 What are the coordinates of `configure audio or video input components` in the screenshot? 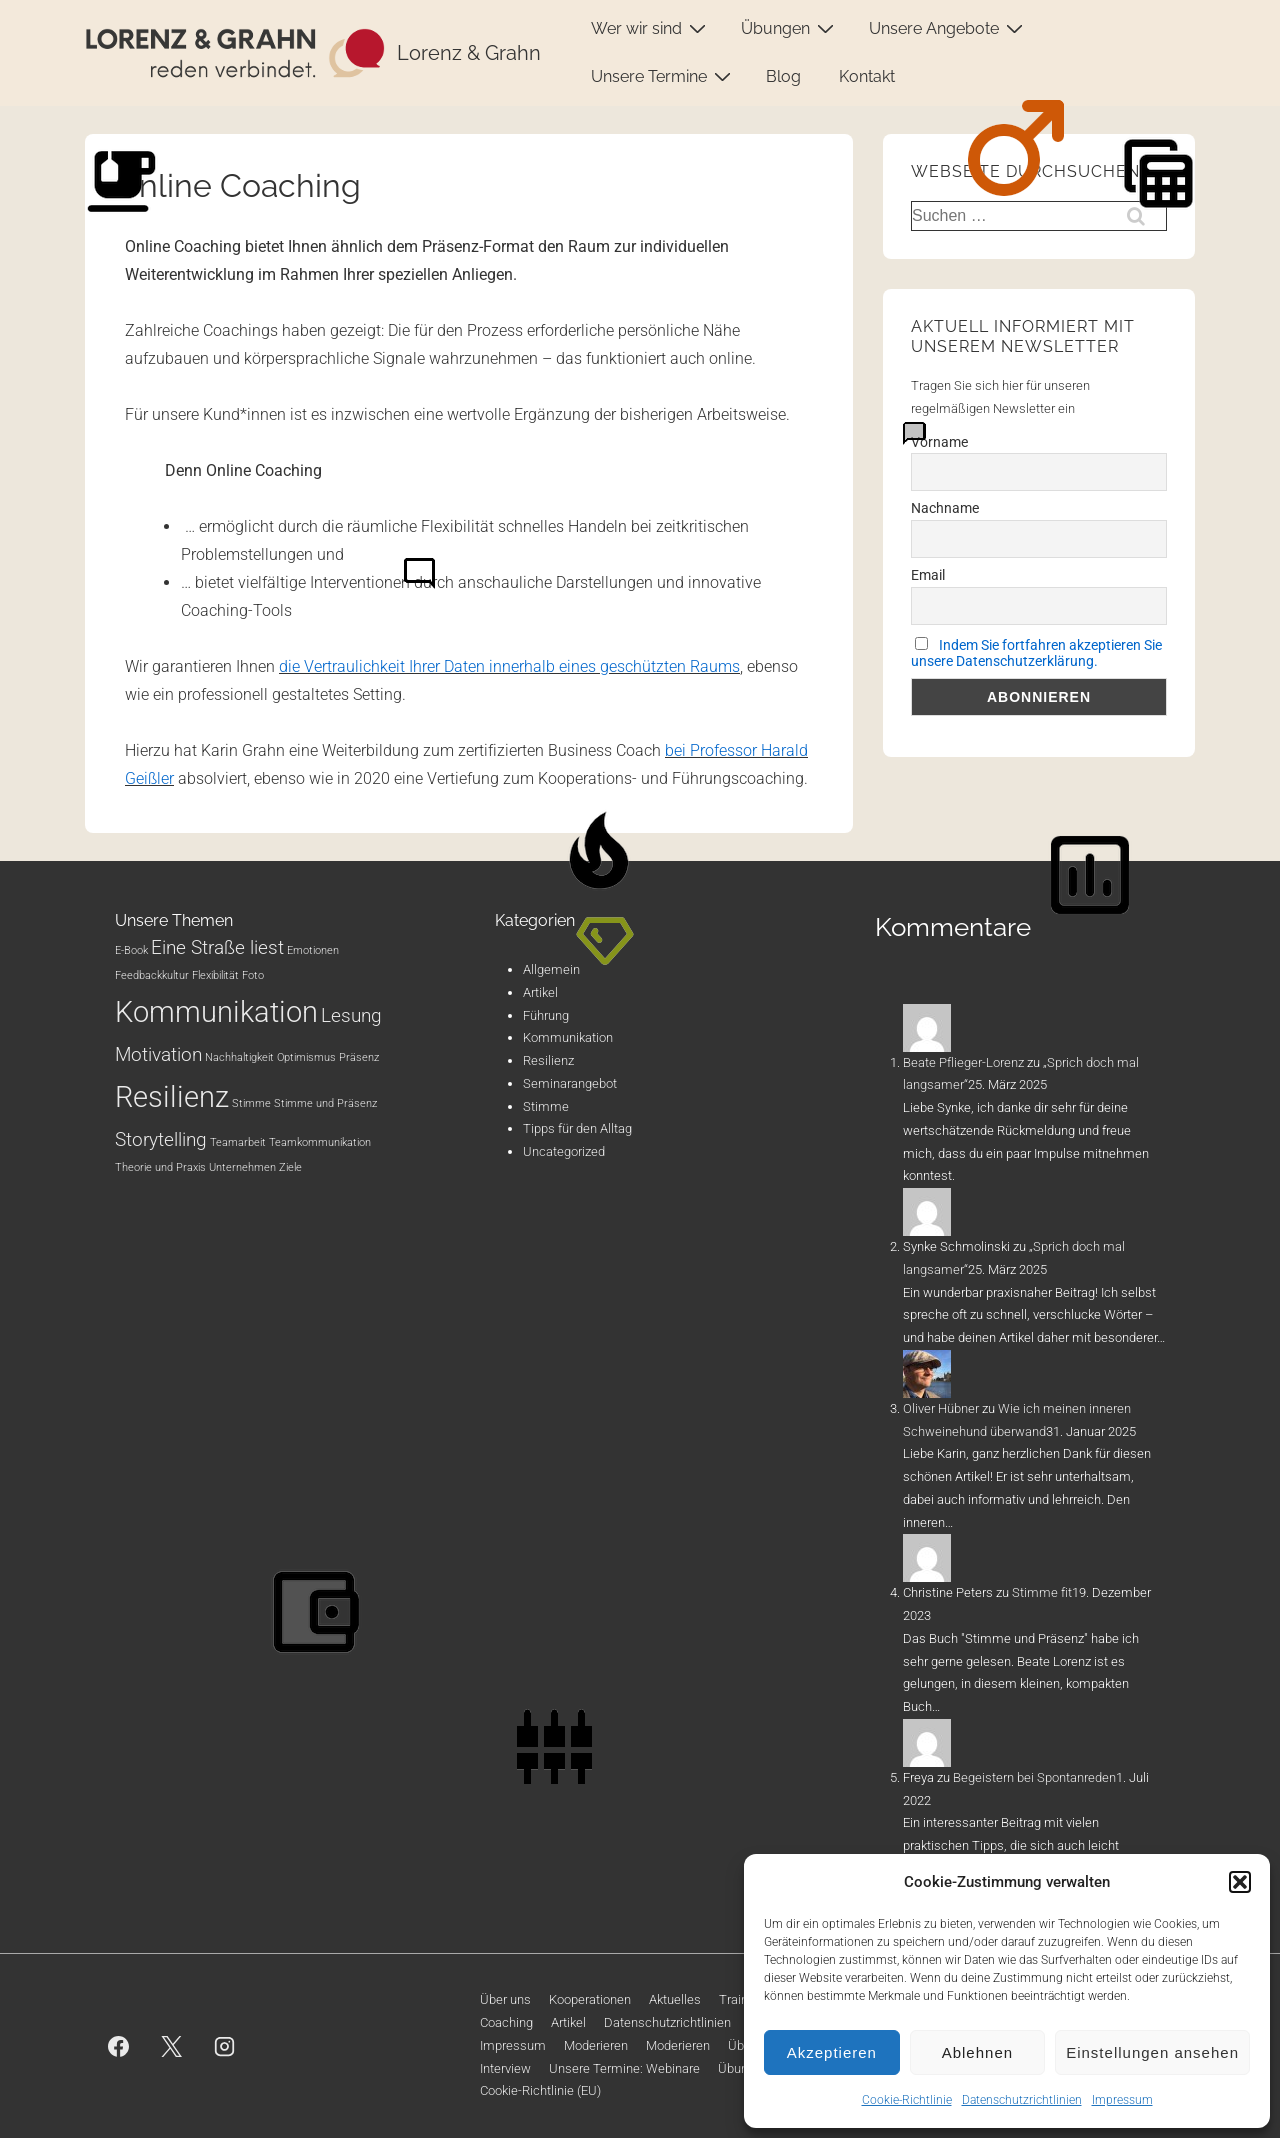 It's located at (554, 1746).